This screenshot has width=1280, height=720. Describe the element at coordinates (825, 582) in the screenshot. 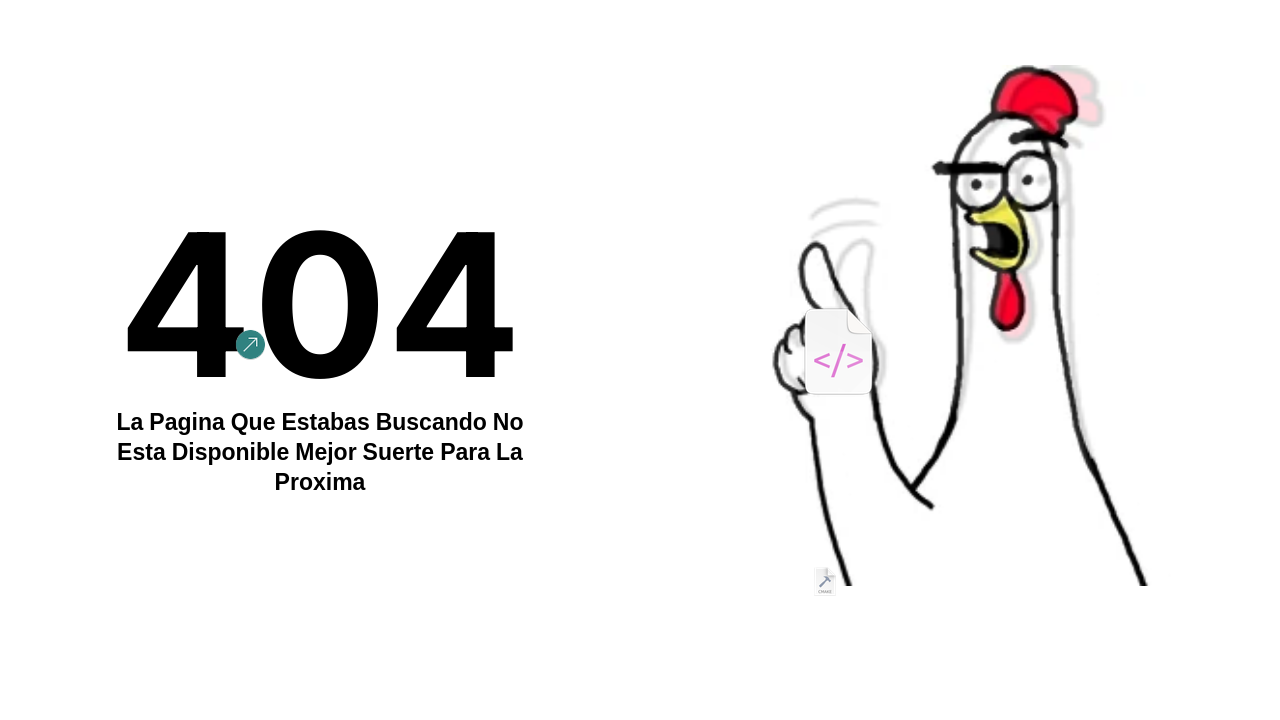

I see `a cmake configuration file` at that location.